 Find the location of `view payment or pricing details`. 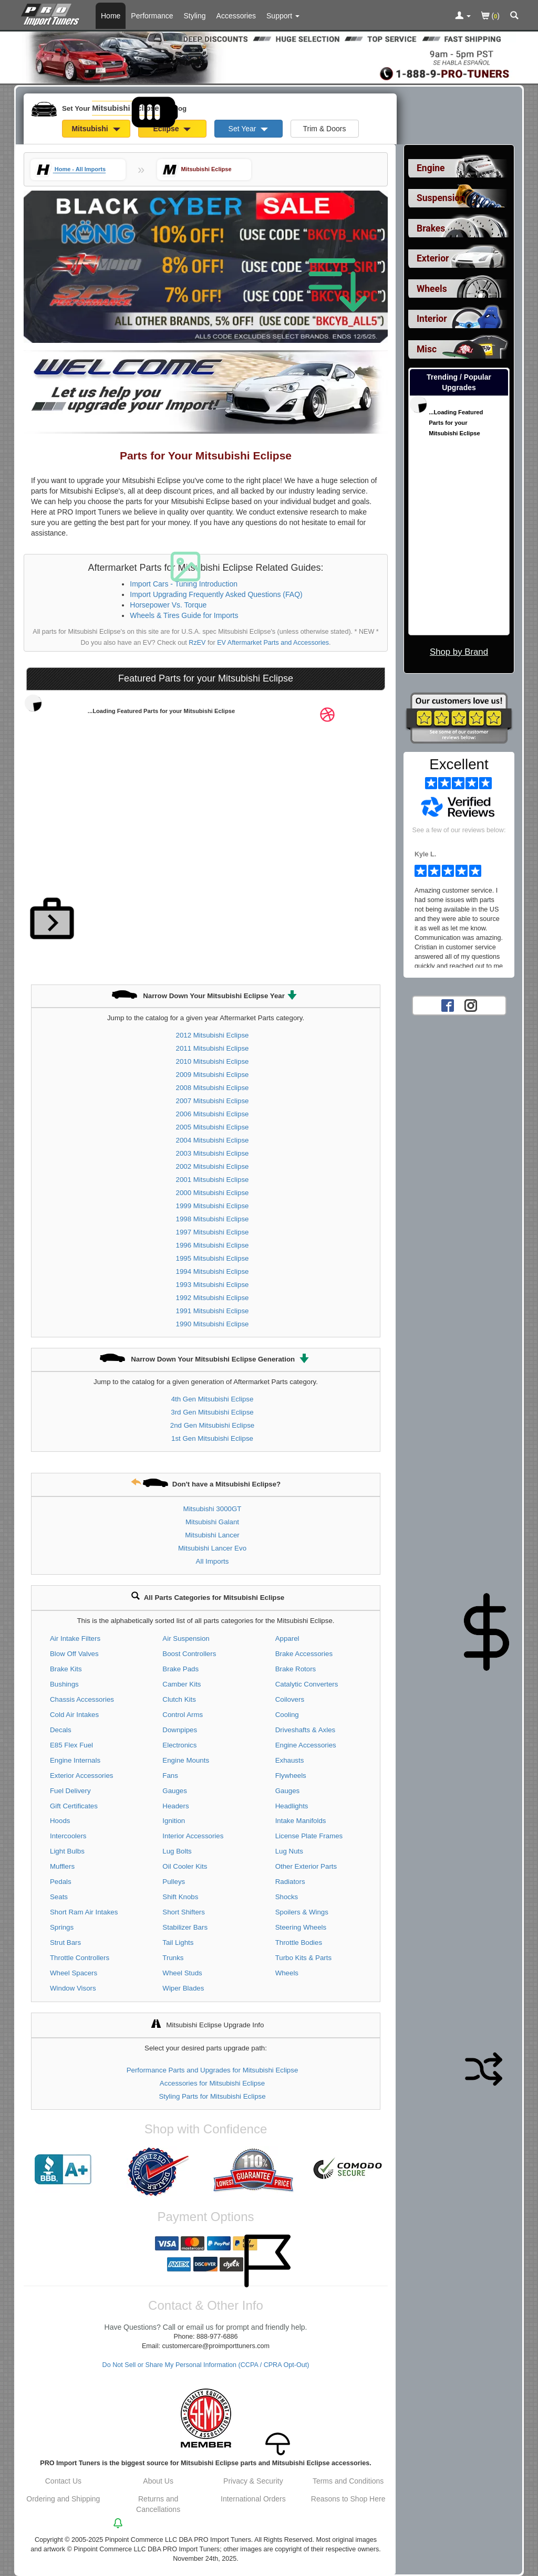

view payment or pricing details is located at coordinates (487, 1632).